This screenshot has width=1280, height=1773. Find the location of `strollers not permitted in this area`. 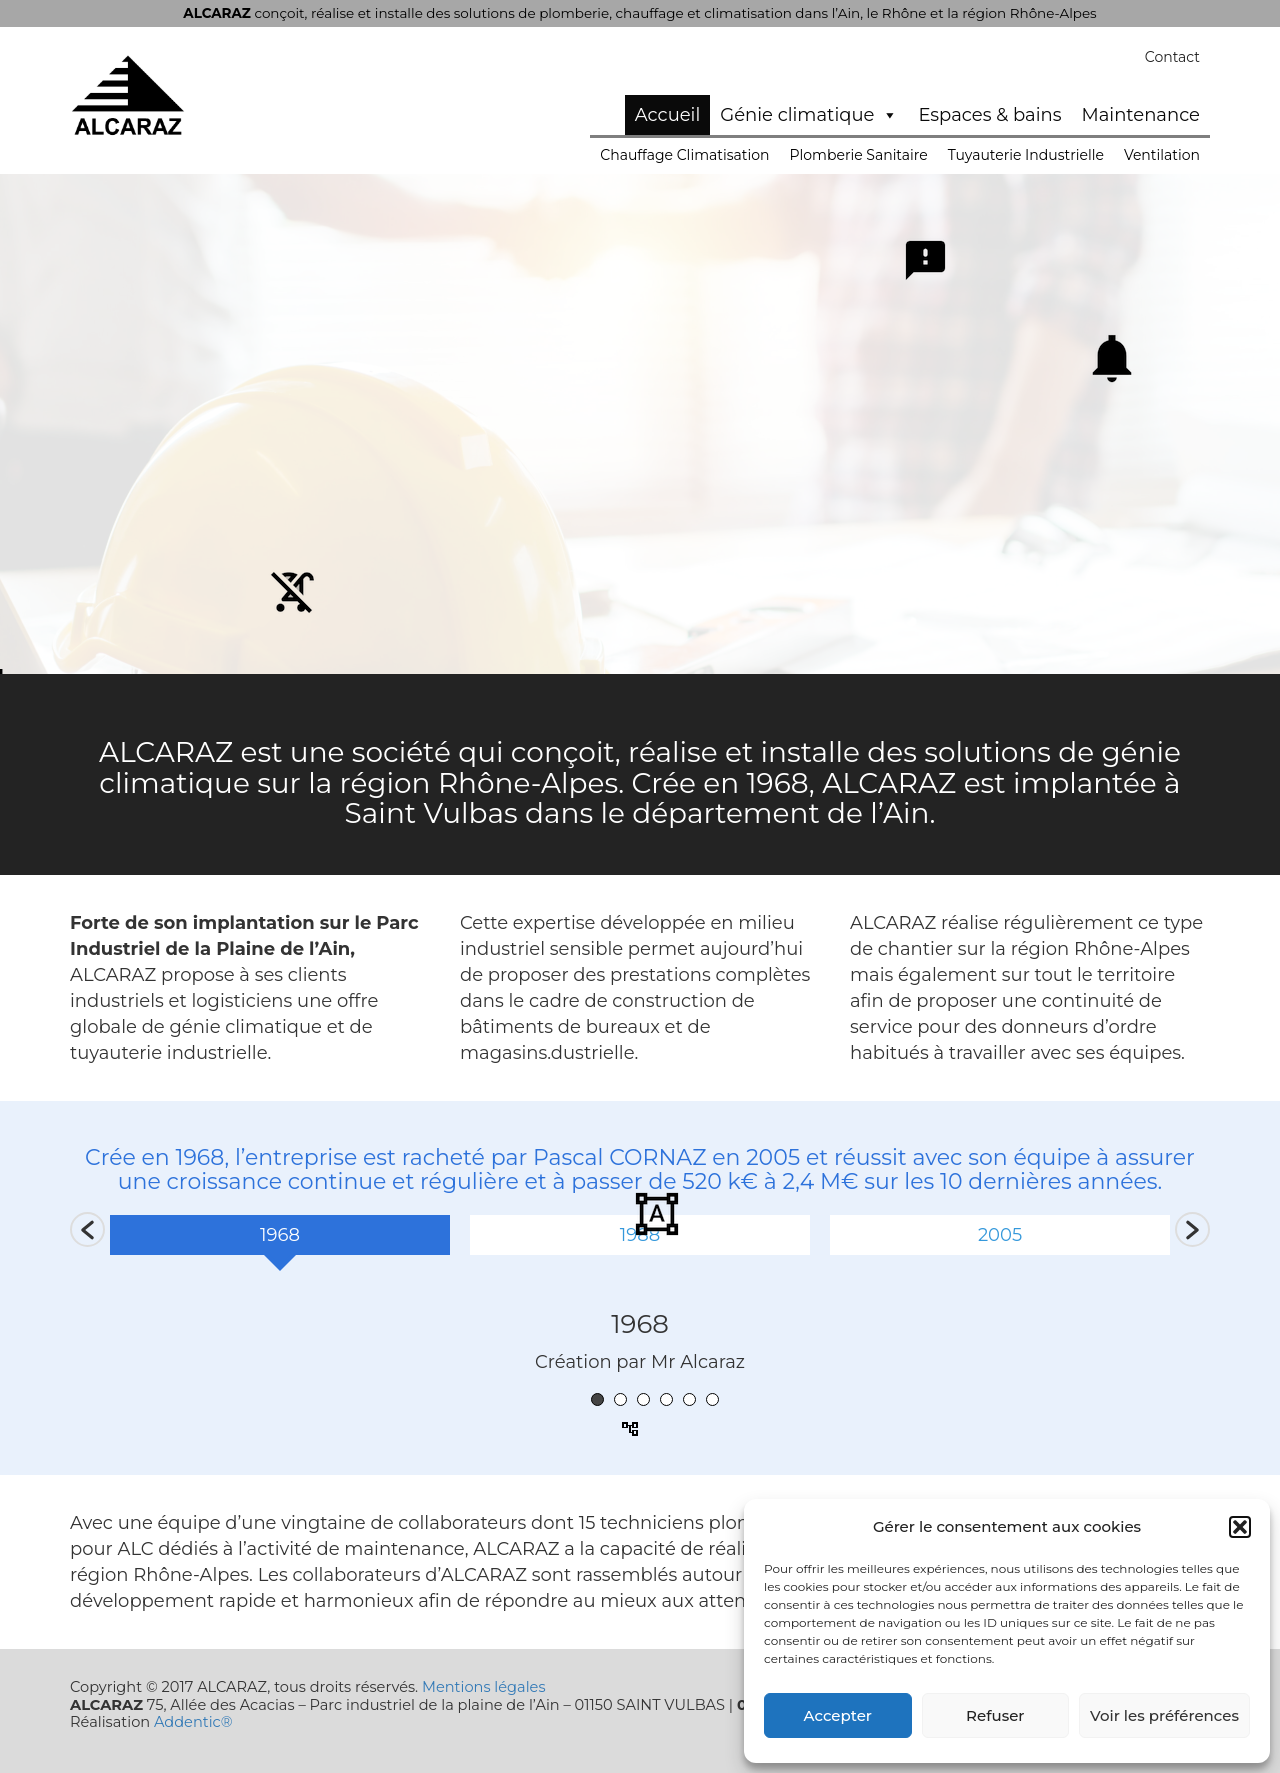

strollers not permitted in this area is located at coordinates (293, 591).